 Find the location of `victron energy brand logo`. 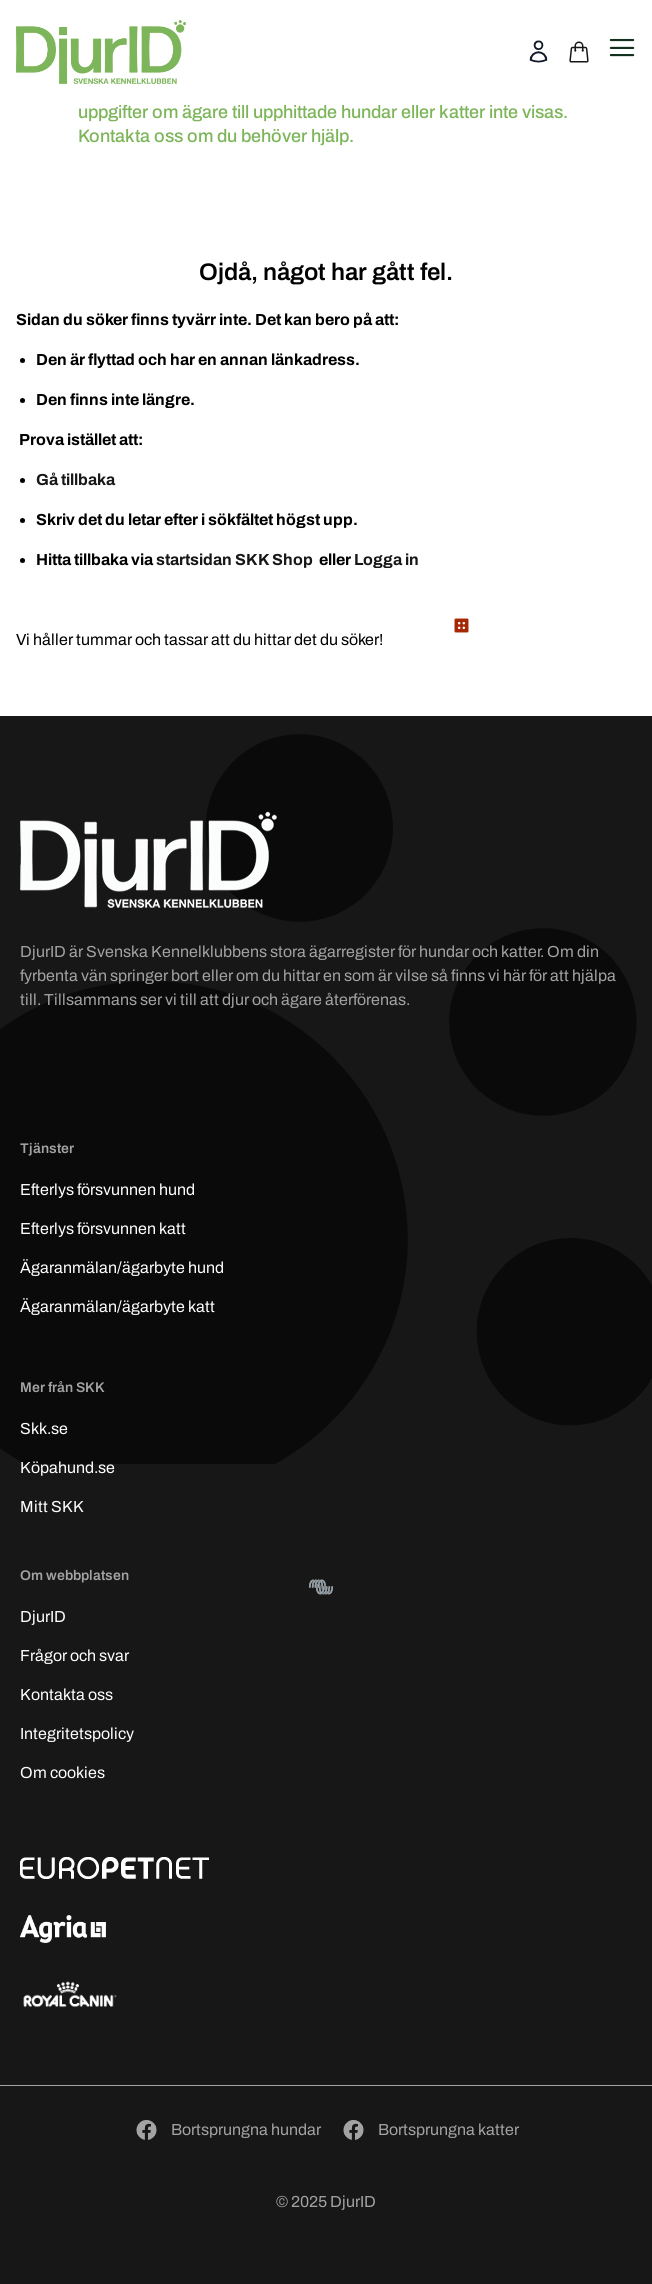

victron energy brand logo is located at coordinates (321, 1587).